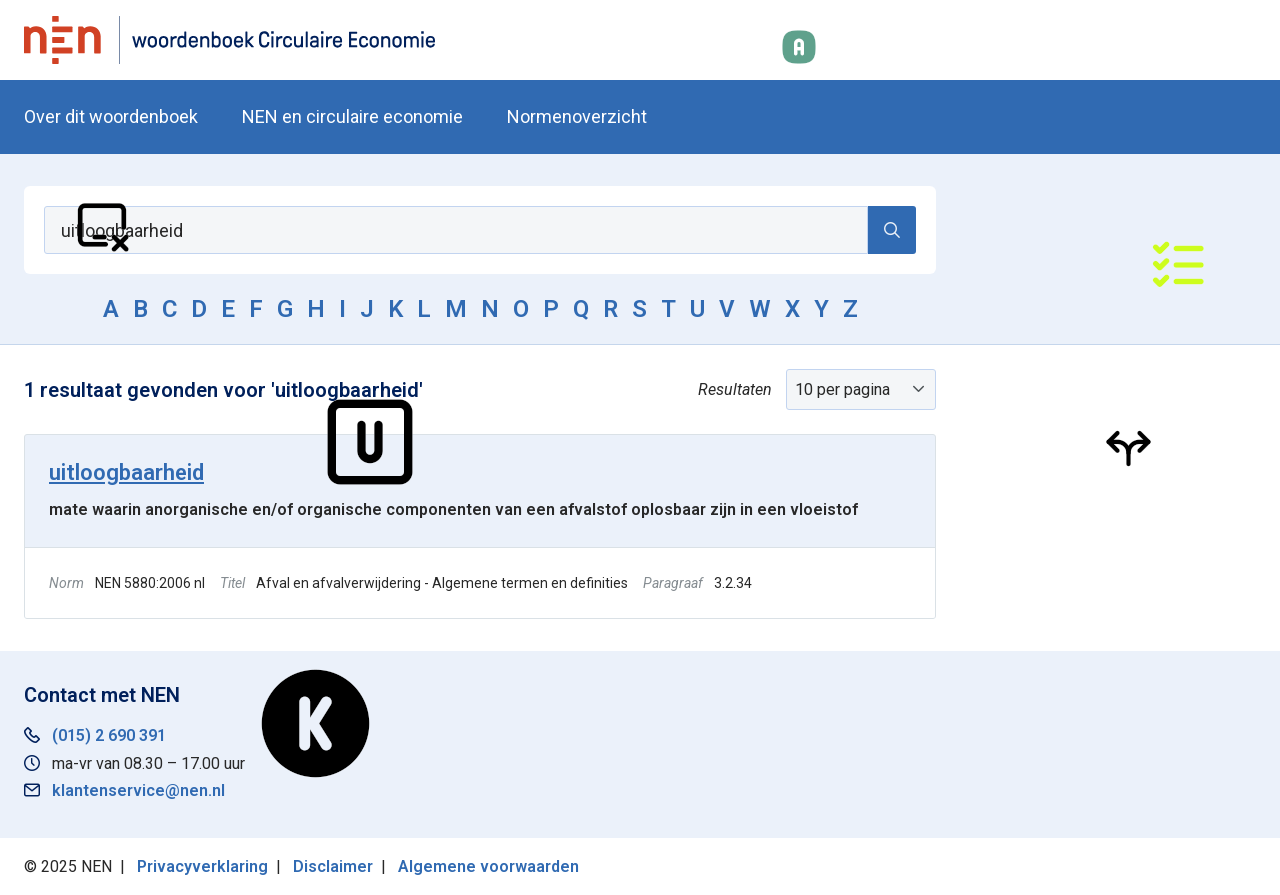  What do you see at coordinates (799, 47) in the screenshot?
I see `select font style or text formatting option` at bounding box center [799, 47].